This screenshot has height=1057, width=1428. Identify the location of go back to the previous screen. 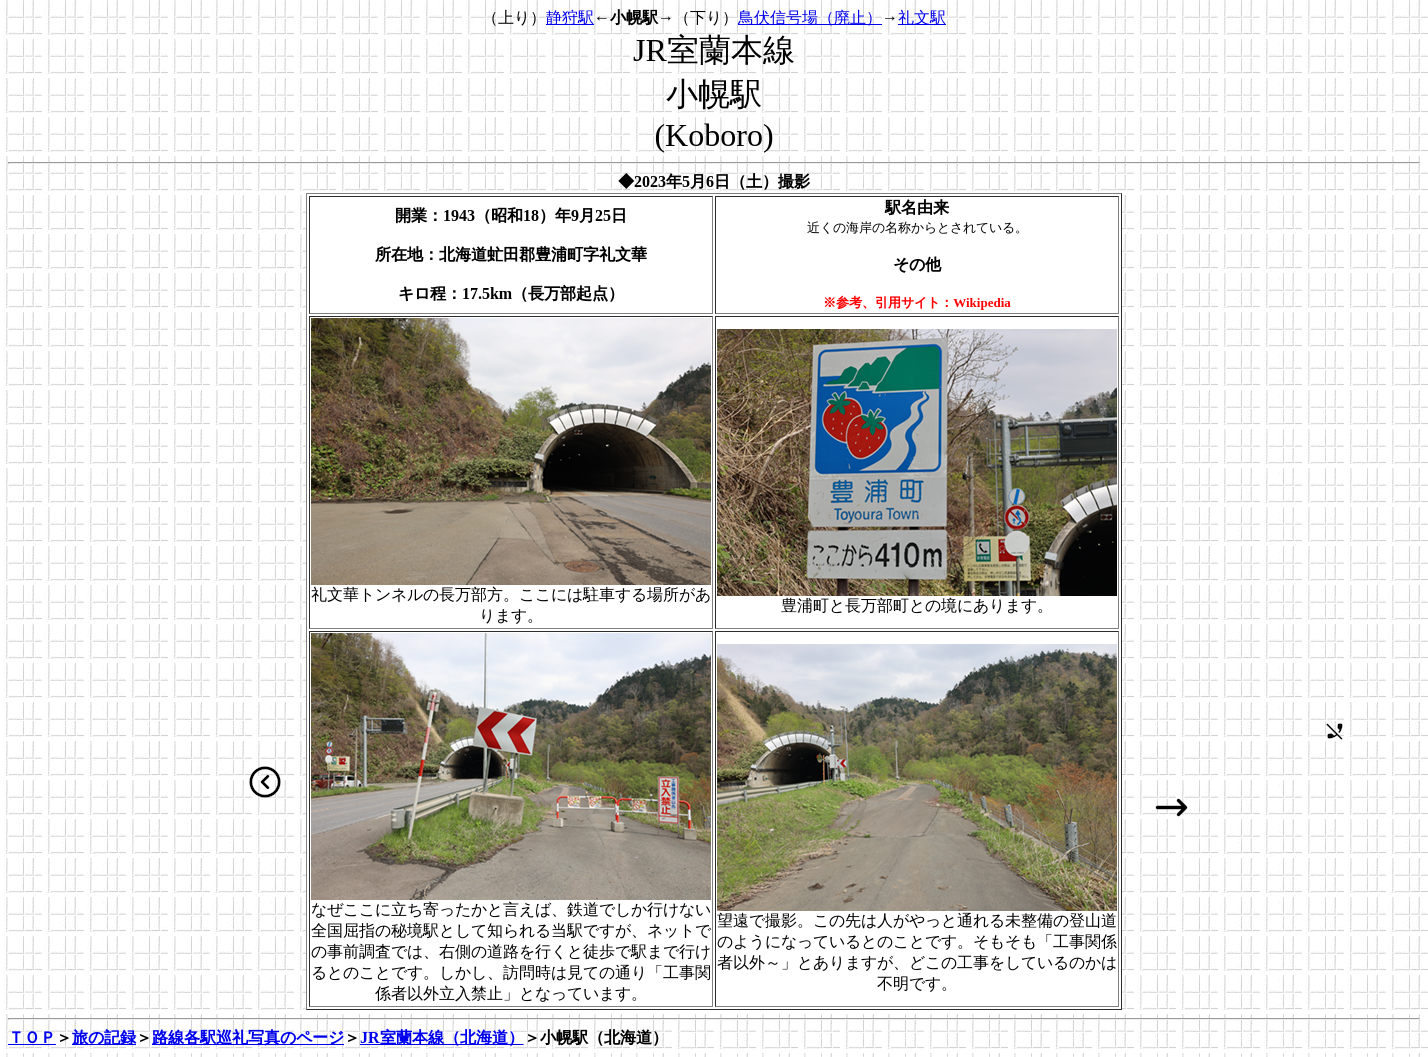
(265, 782).